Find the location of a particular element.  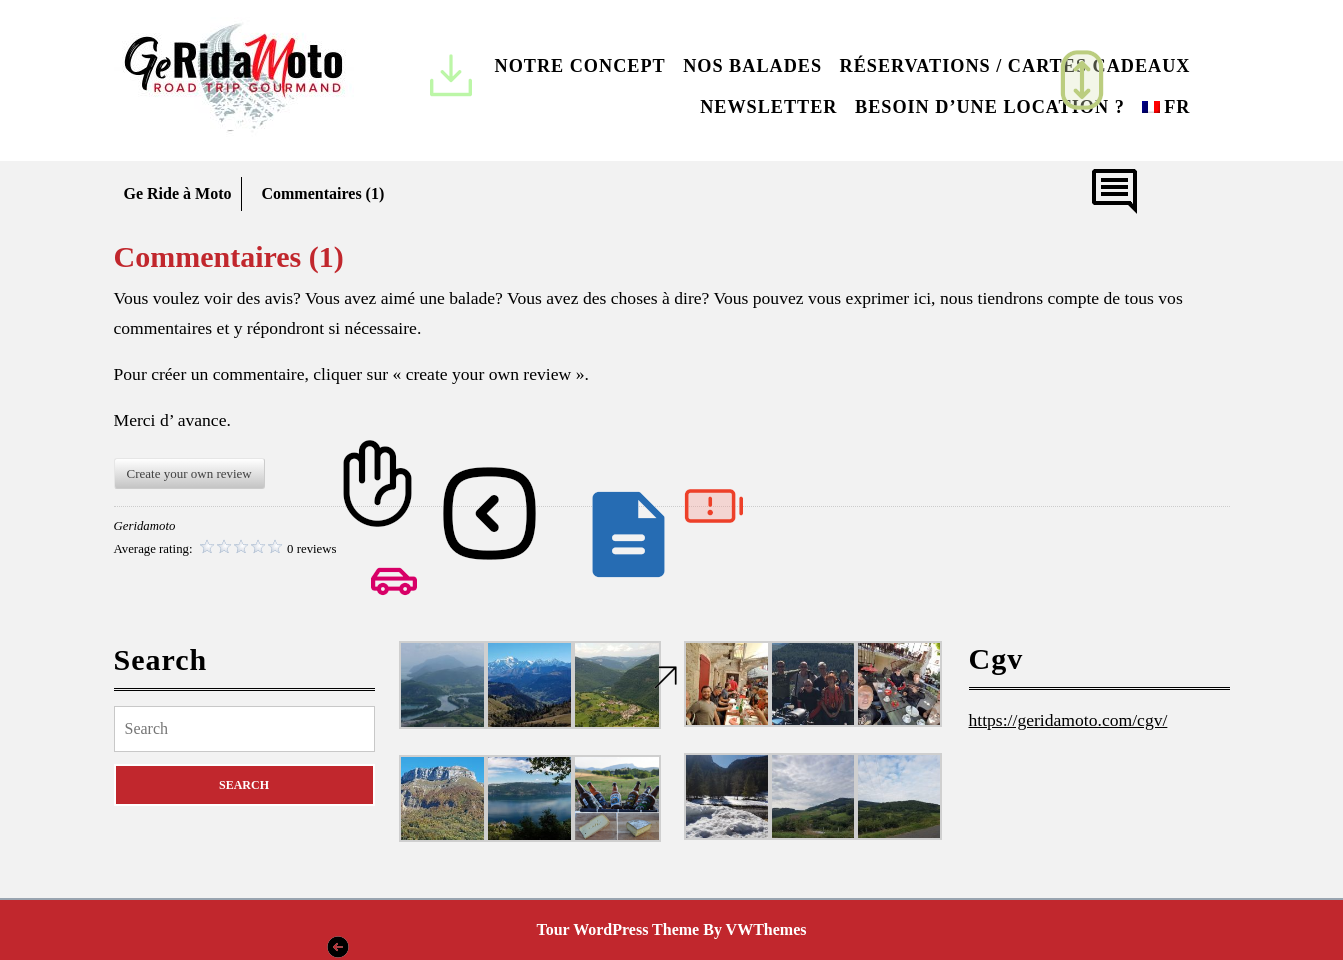

download a file or document is located at coordinates (451, 77).